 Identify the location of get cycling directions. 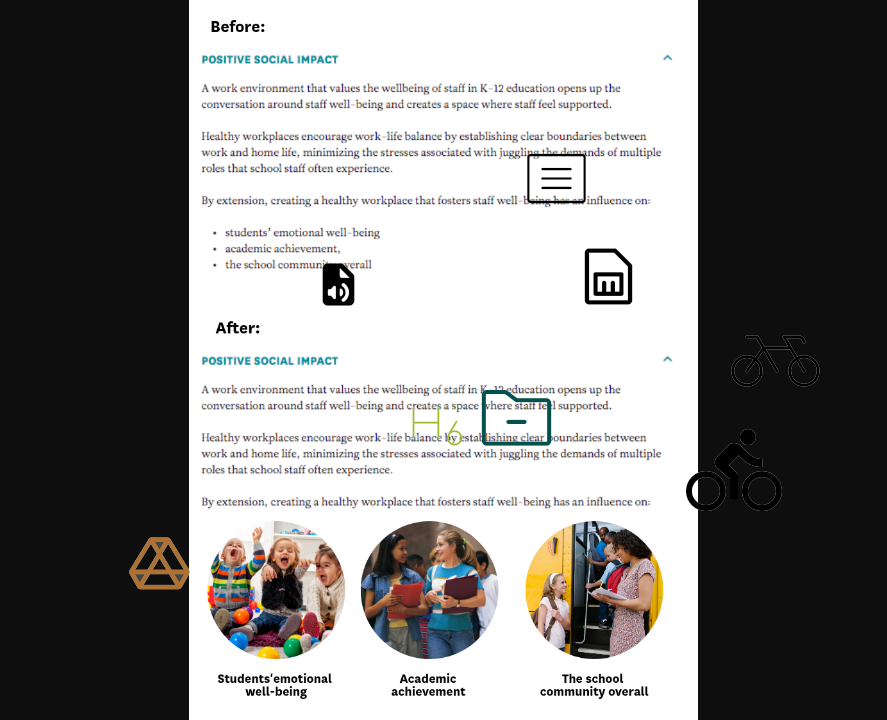
(734, 471).